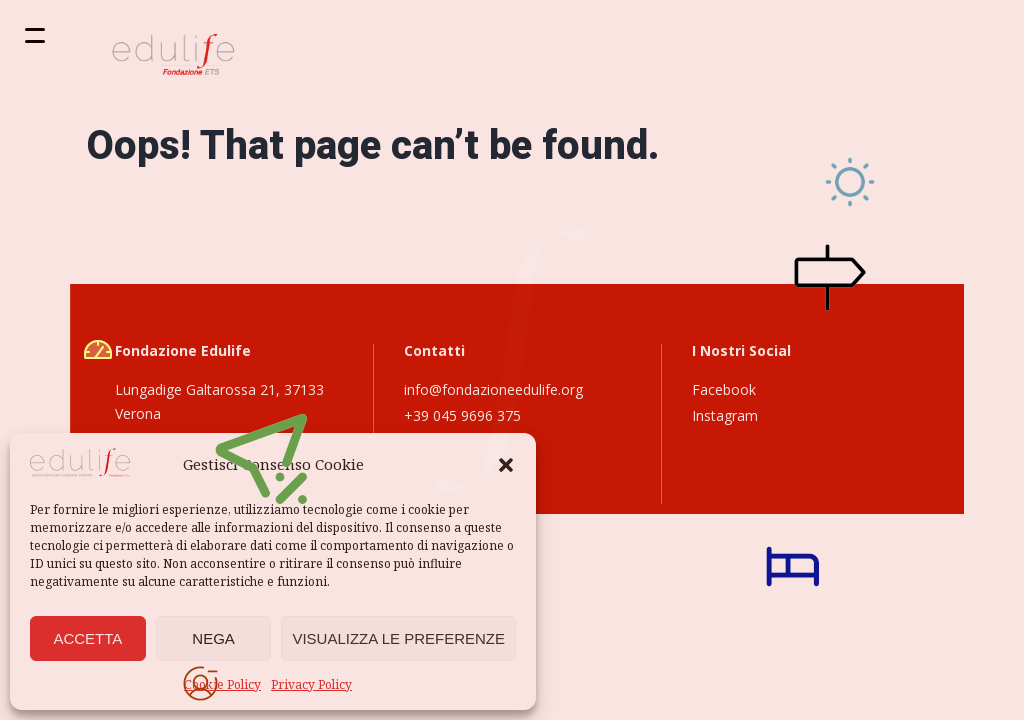 Image resolution: width=1024 pixels, height=720 pixels. I want to click on remove a user from your contacts, so click(200, 683).